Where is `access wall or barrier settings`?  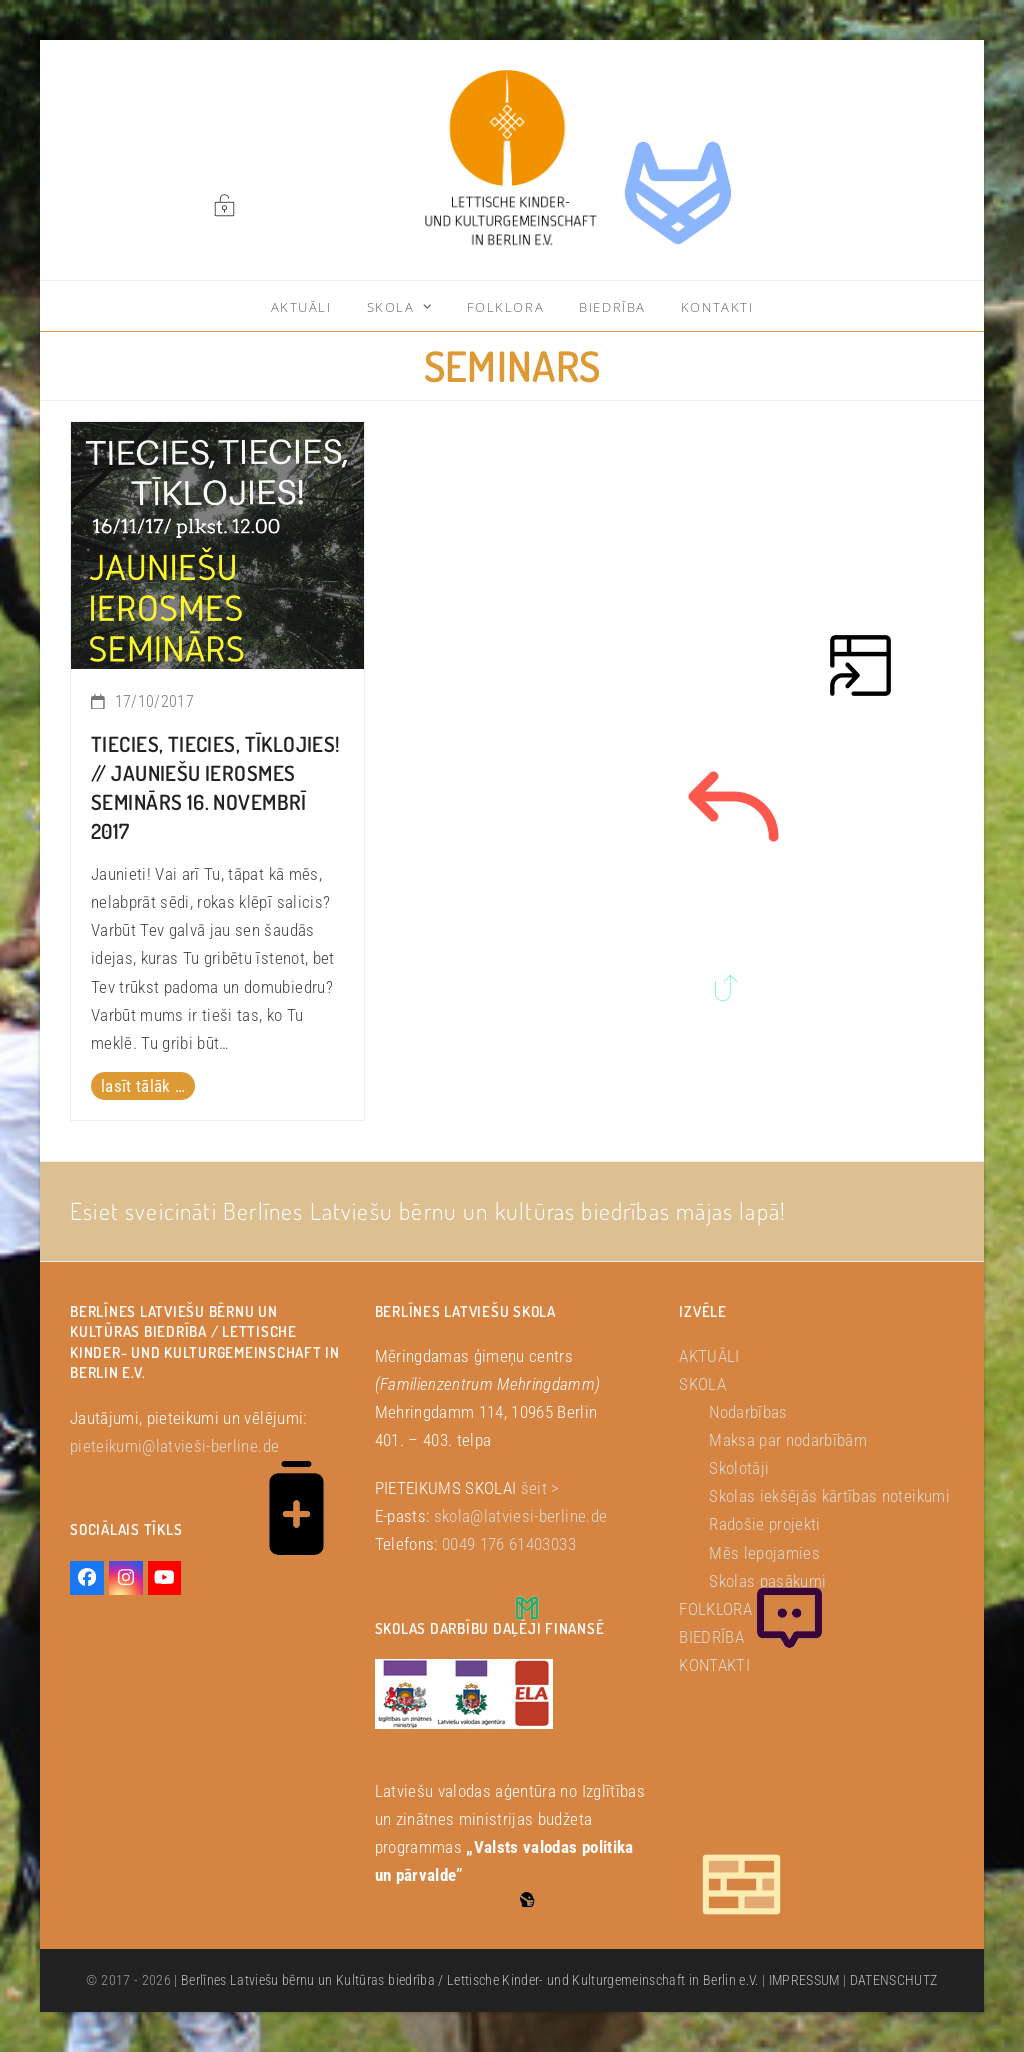 access wall or barrier settings is located at coordinates (741, 1884).